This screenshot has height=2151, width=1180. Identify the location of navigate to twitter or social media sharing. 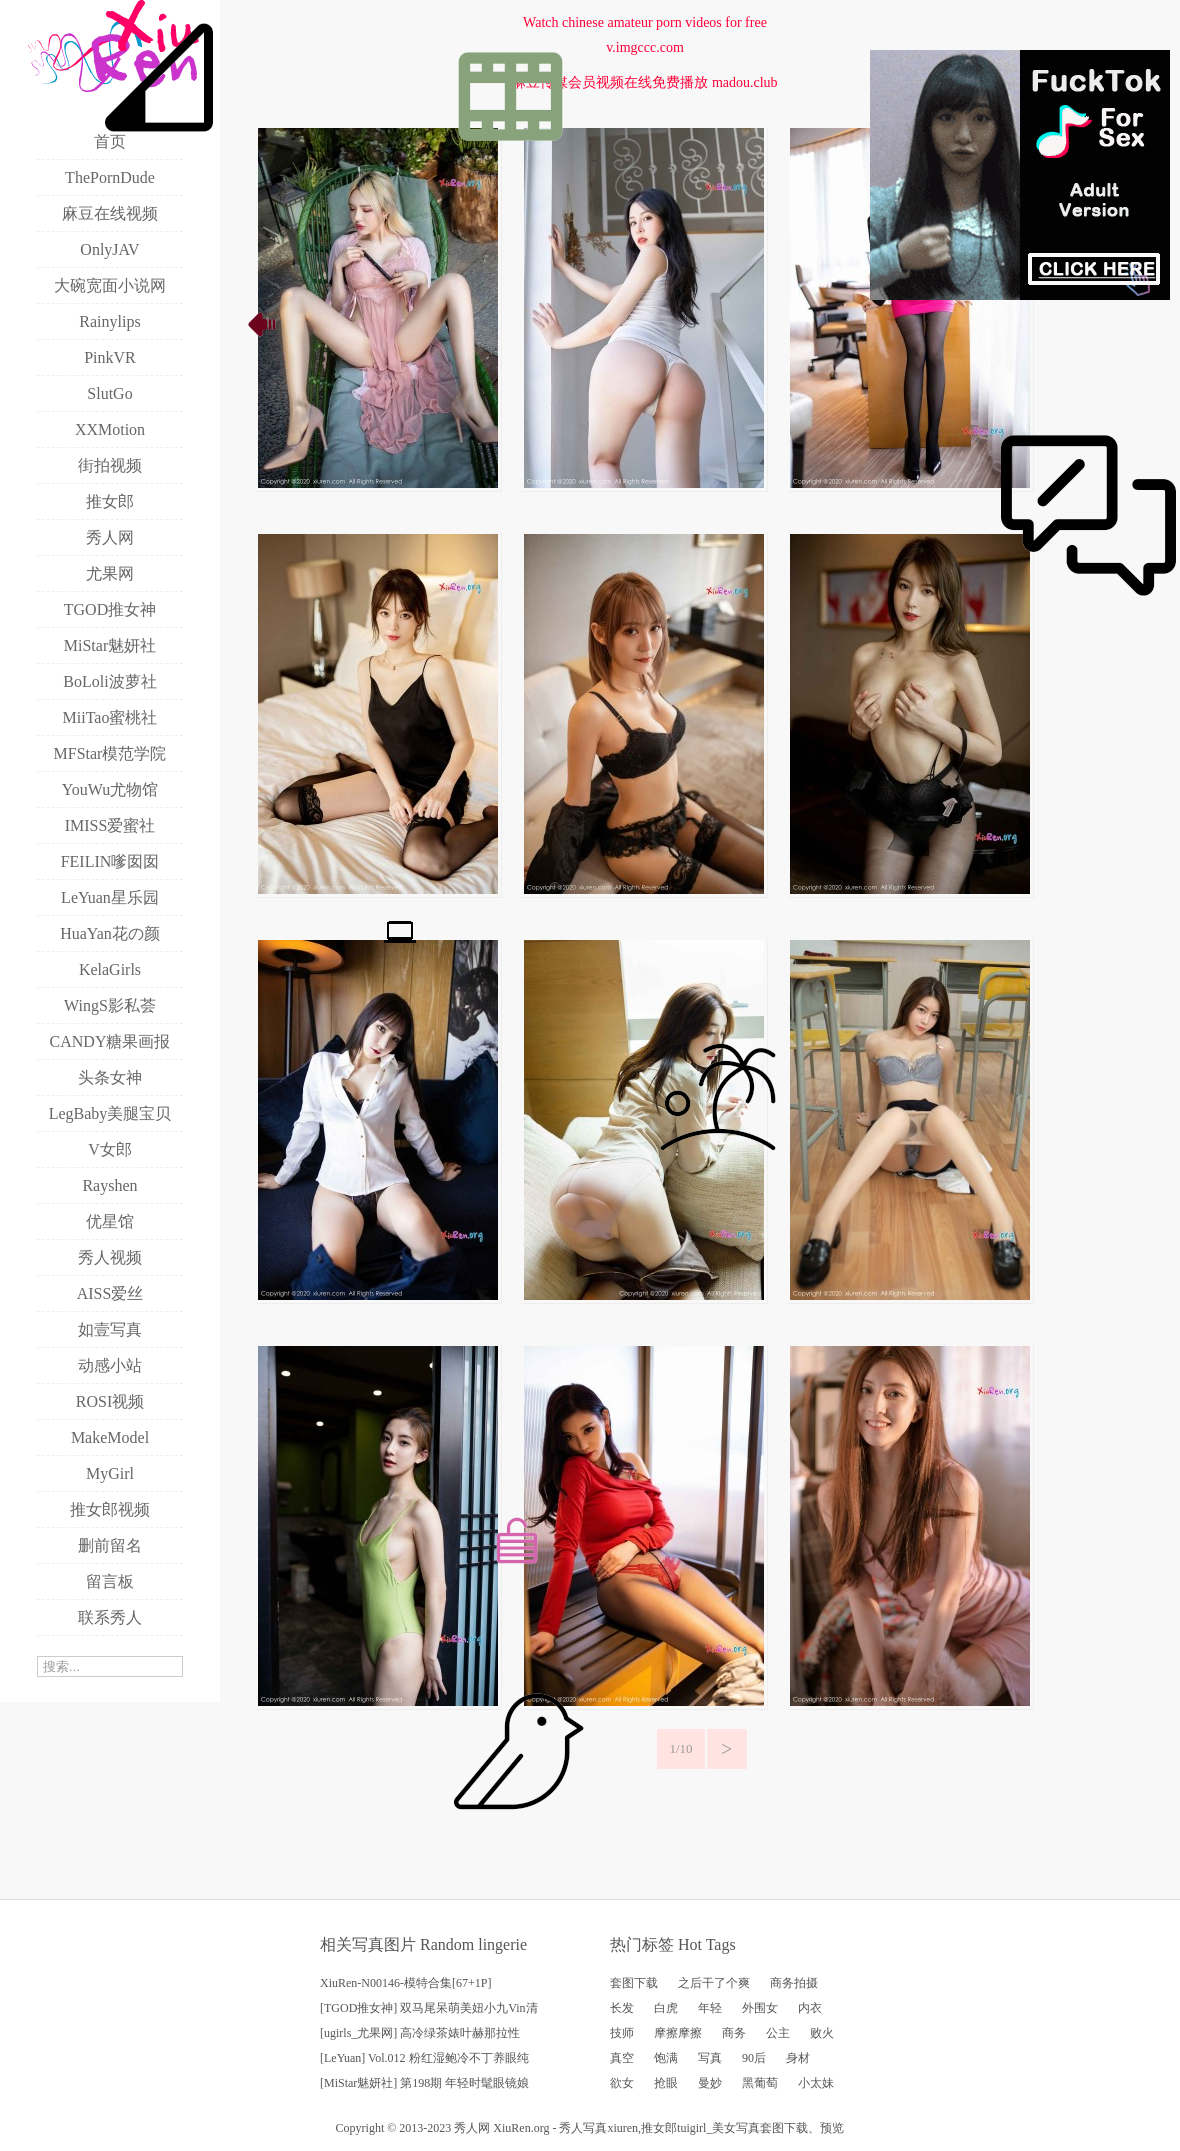
(521, 1756).